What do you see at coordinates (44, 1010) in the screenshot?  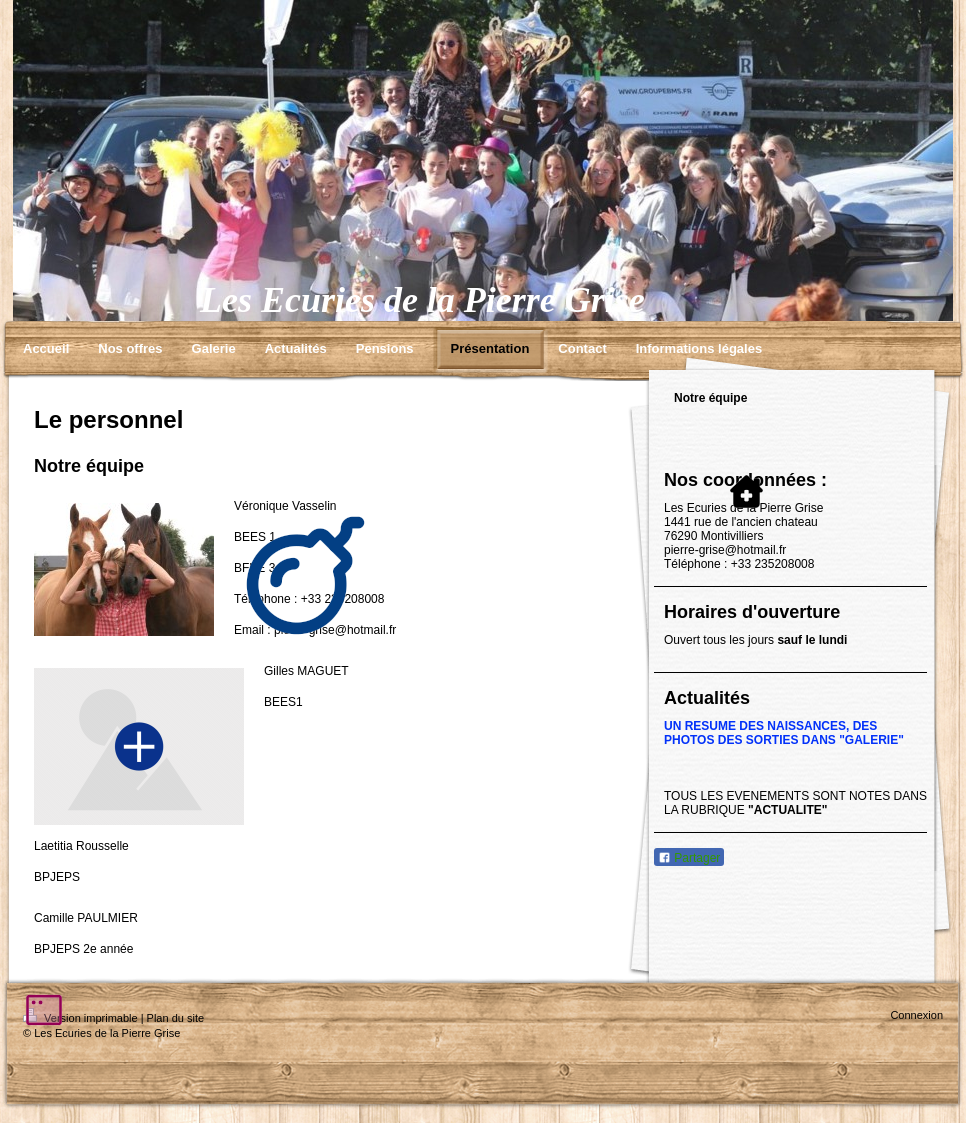 I see `open a new application window` at bounding box center [44, 1010].